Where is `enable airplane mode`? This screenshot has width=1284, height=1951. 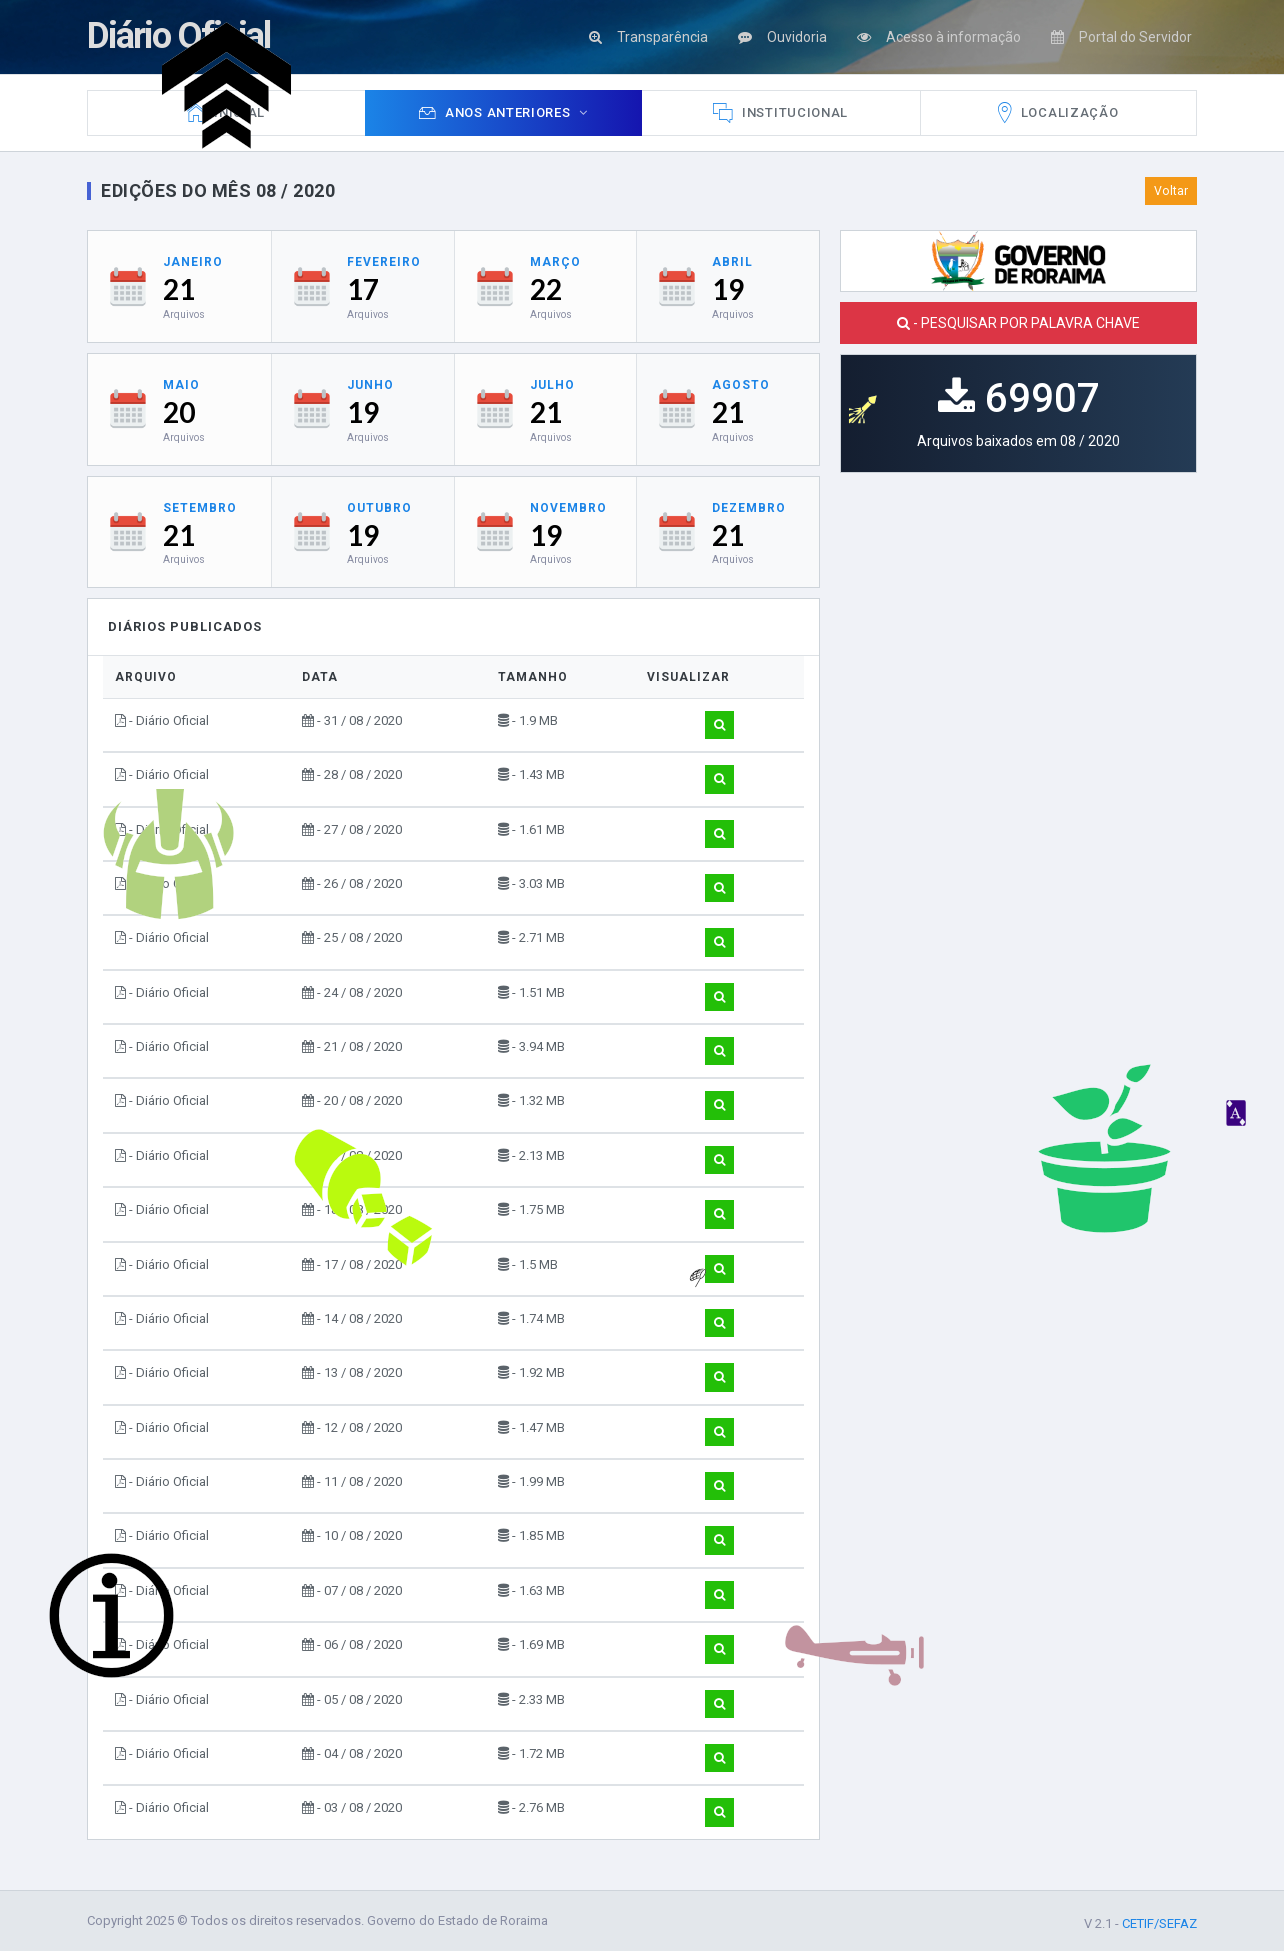
enable airplane mode is located at coordinates (854, 1655).